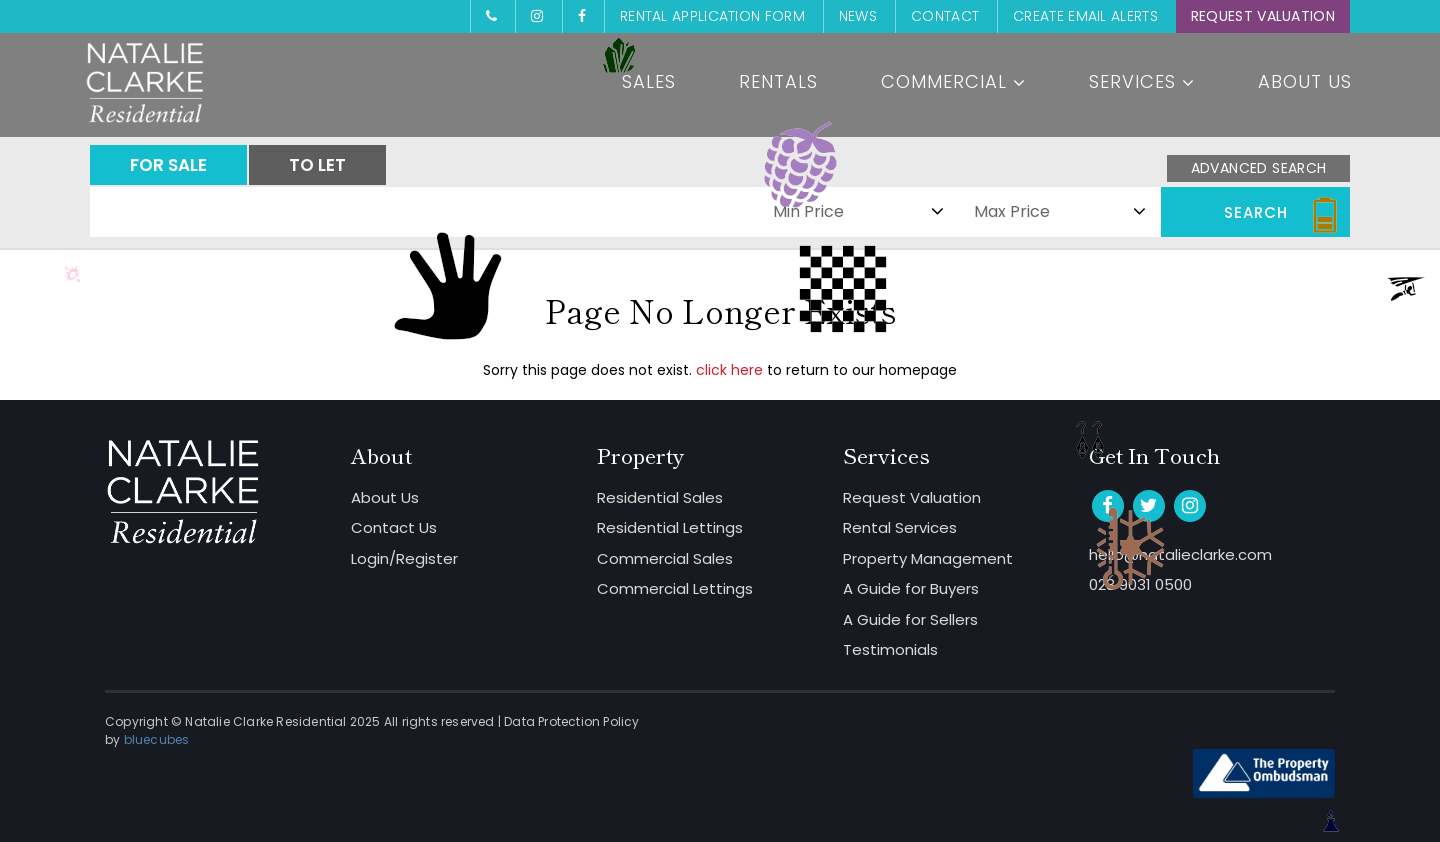 The image size is (1440, 842). Describe the element at coordinates (72, 274) in the screenshot. I see `search with enhanced or powerful results` at that location.